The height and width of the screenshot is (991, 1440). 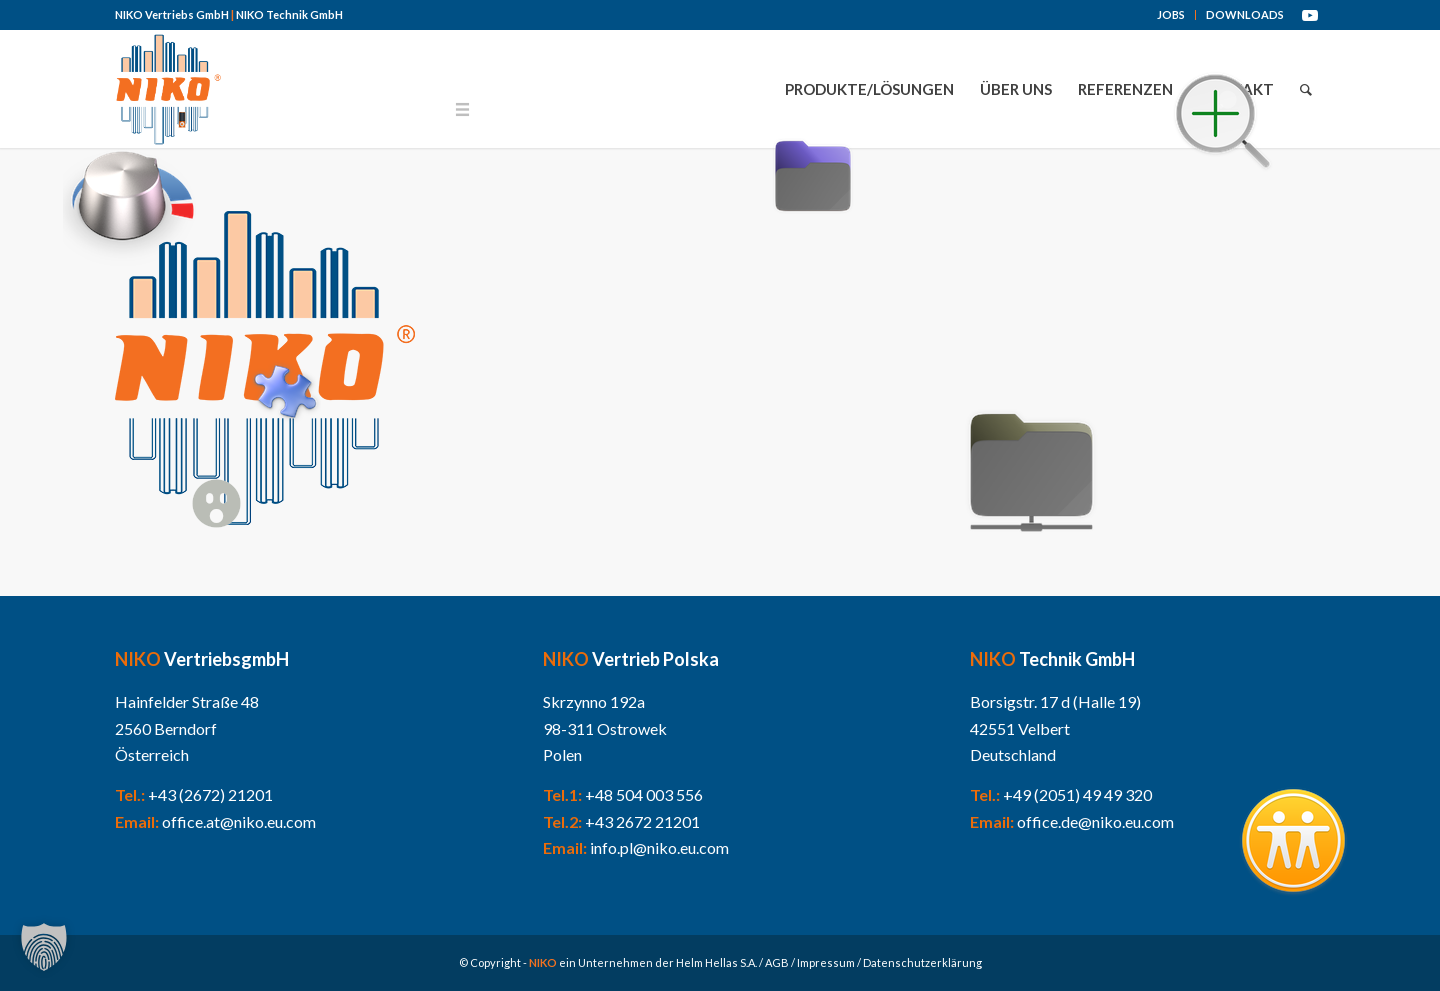 I want to click on access files stored on a remote server, so click(x=1031, y=470).